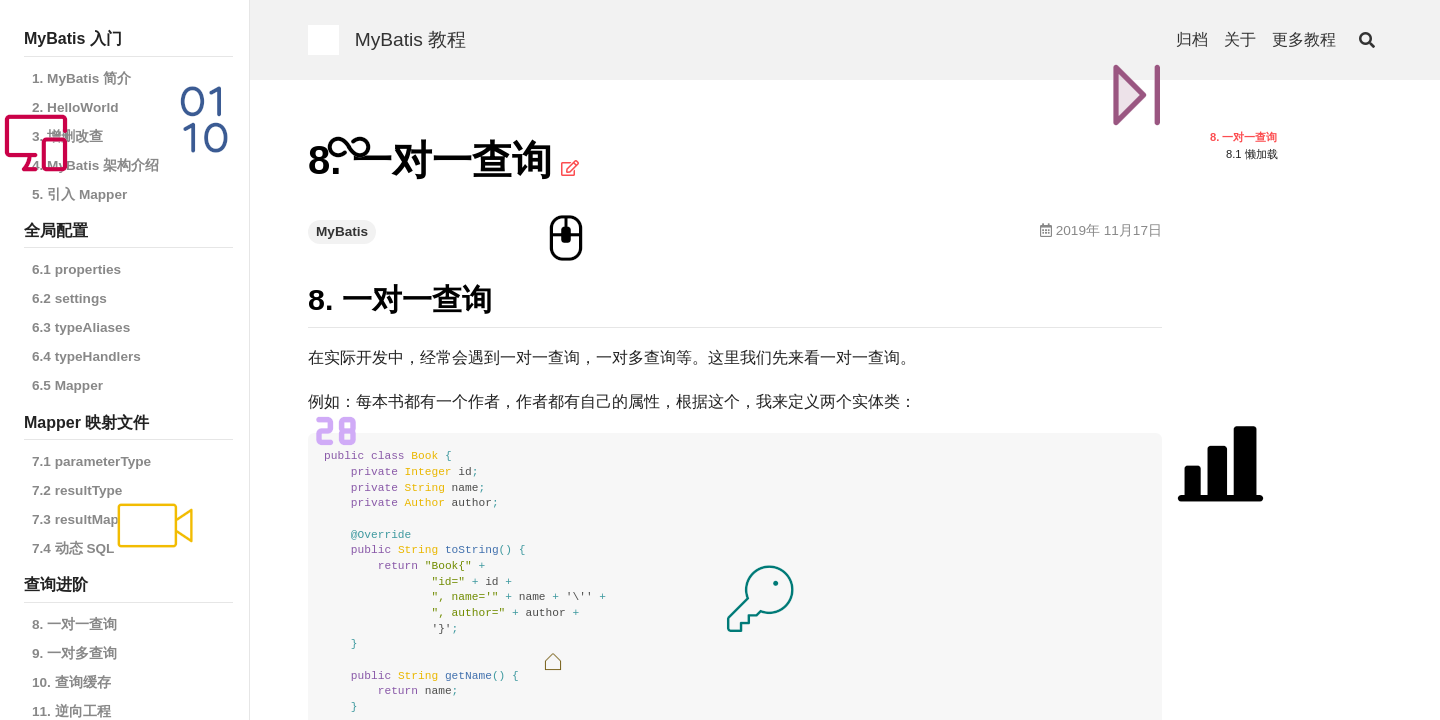  Describe the element at coordinates (203, 119) in the screenshot. I see `view or access binary/code data` at that location.